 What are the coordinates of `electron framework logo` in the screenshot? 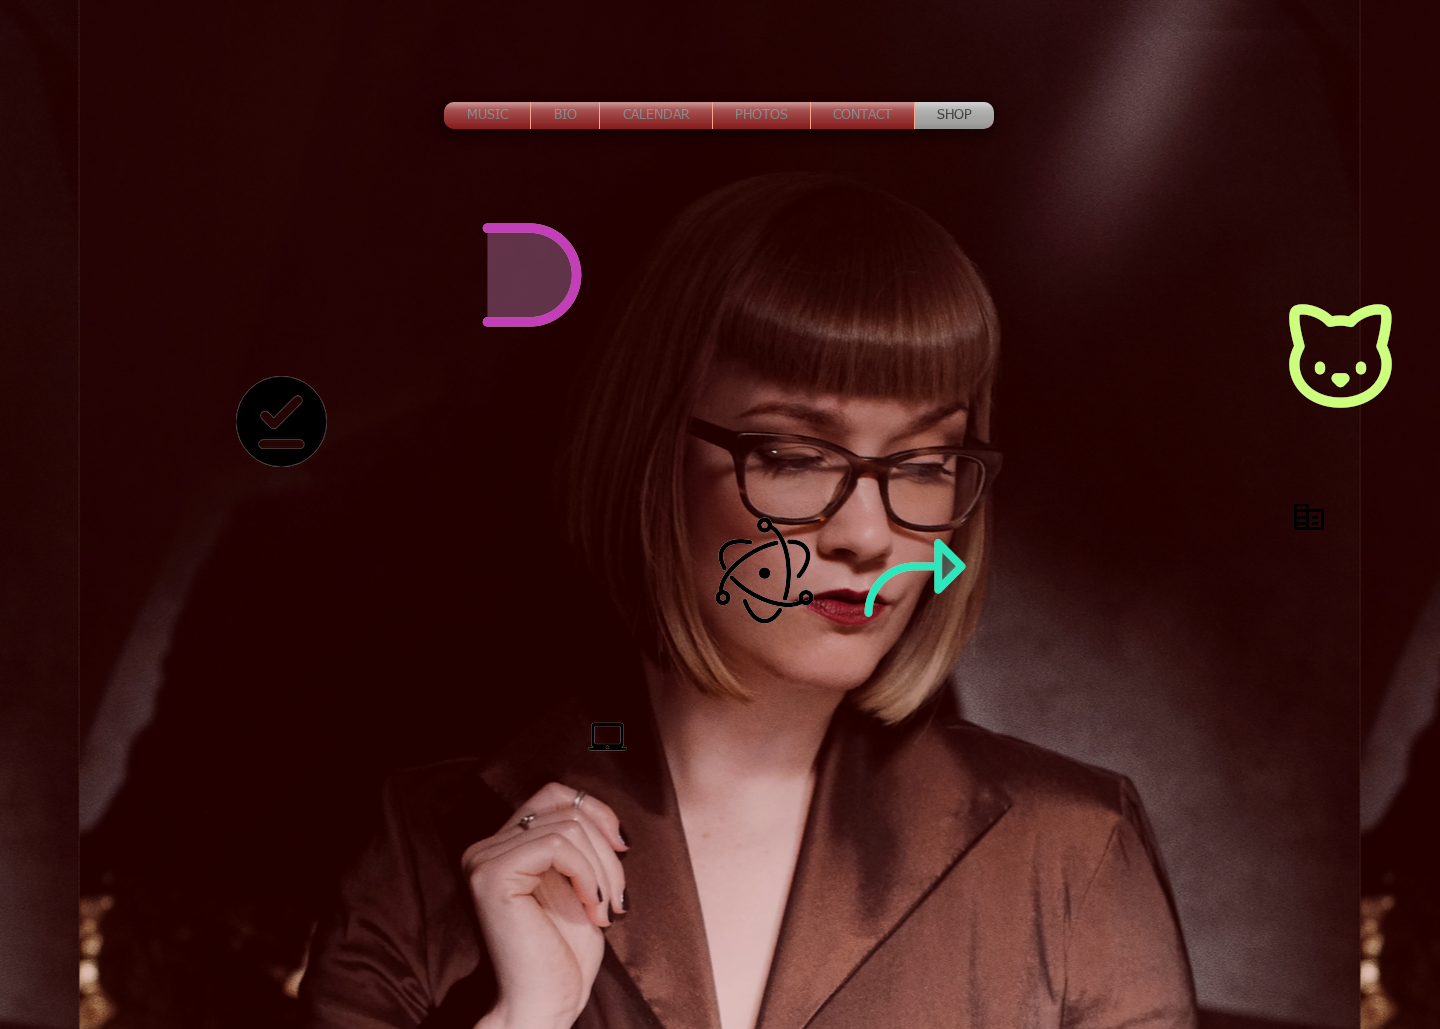 It's located at (764, 570).